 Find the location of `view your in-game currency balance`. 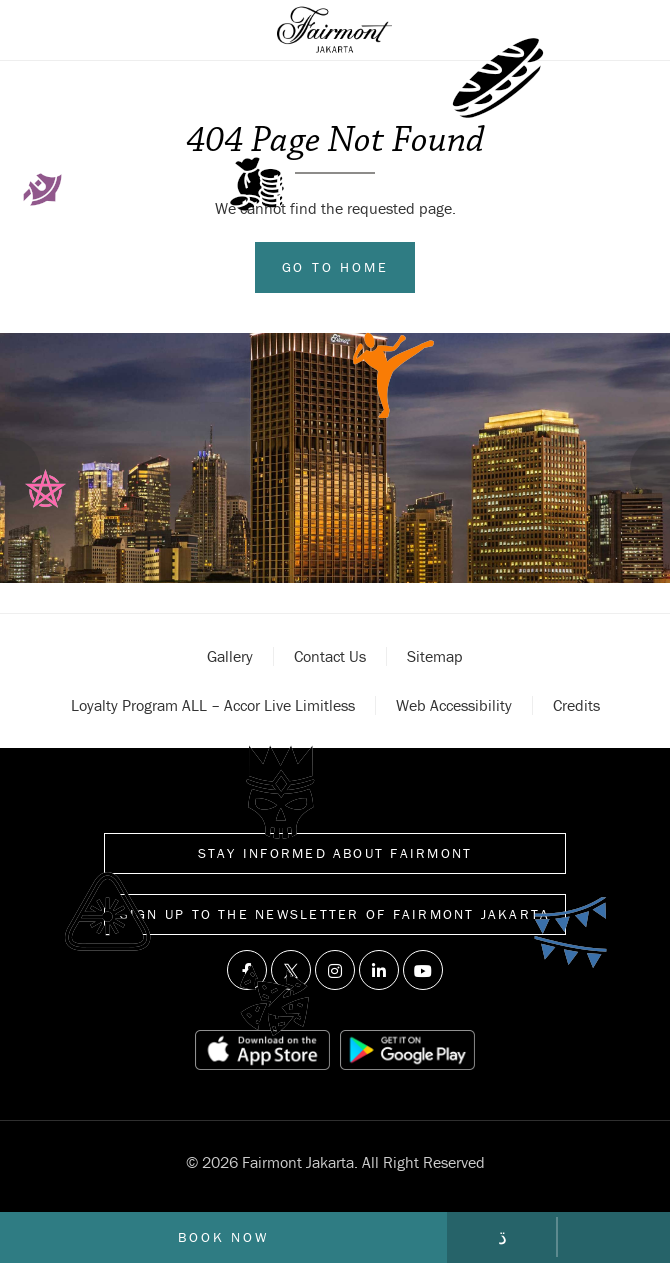

view your in-game currency balance is located at coordinates (257, 184).